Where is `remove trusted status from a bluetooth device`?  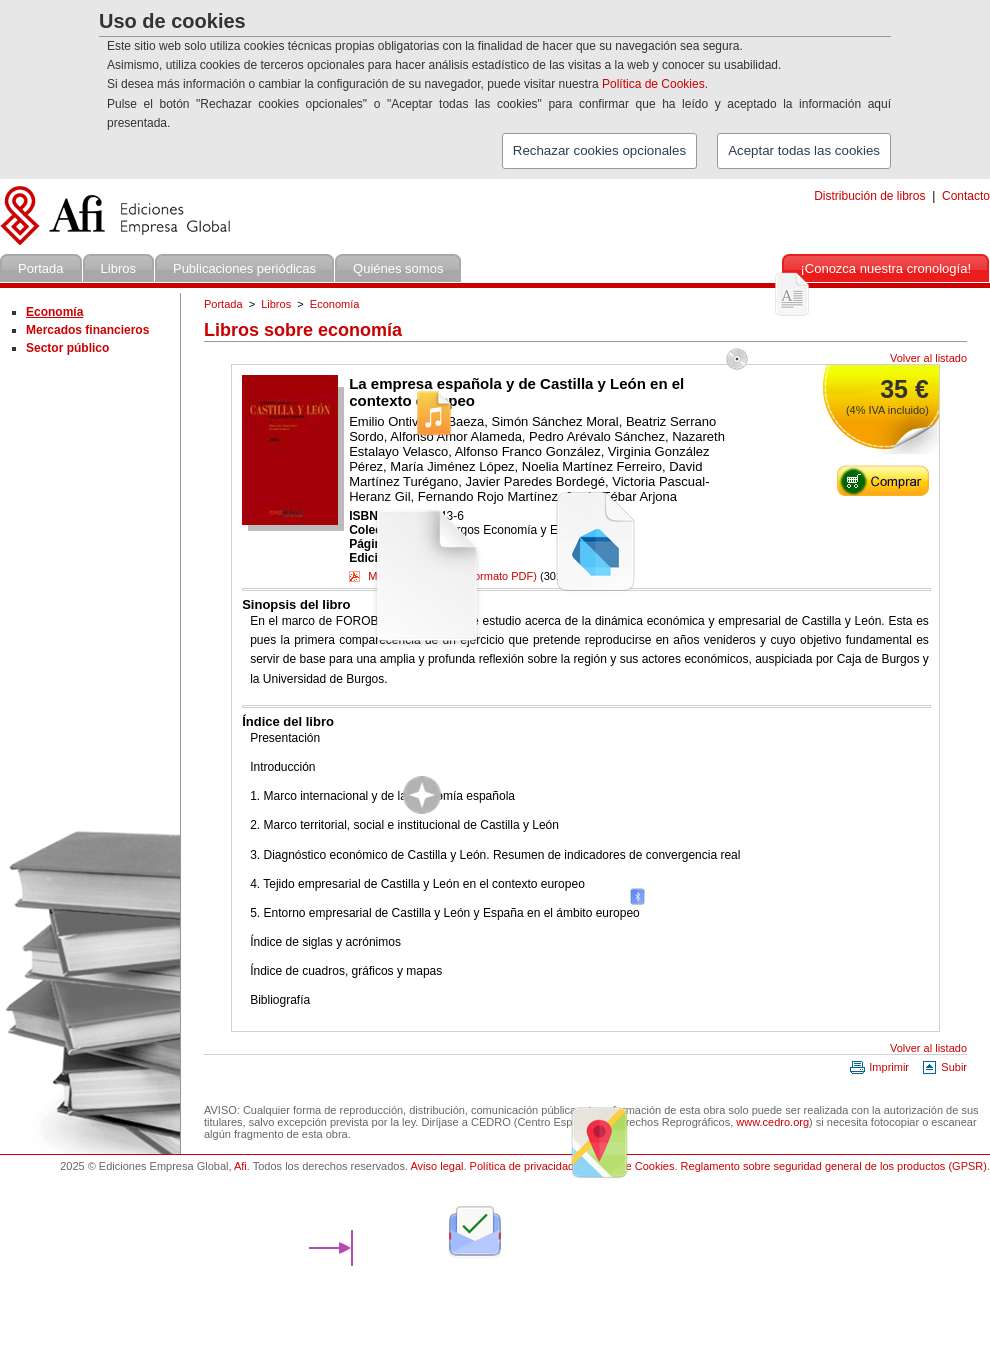
remove trusted status from a bluetooth device is located at coordinates (422, 795).